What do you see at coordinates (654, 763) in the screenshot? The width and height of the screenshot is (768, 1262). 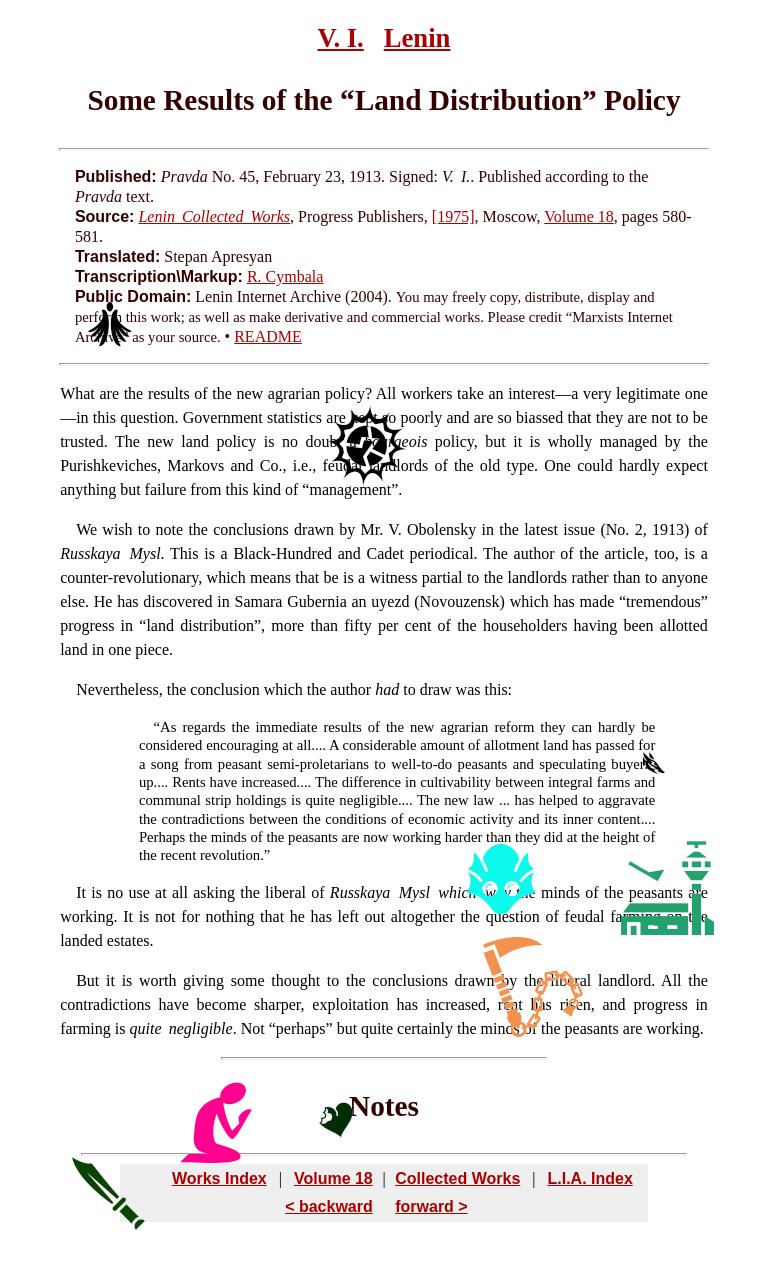 I see `select direwolf as character or faction` at bounding box center [654, 763].